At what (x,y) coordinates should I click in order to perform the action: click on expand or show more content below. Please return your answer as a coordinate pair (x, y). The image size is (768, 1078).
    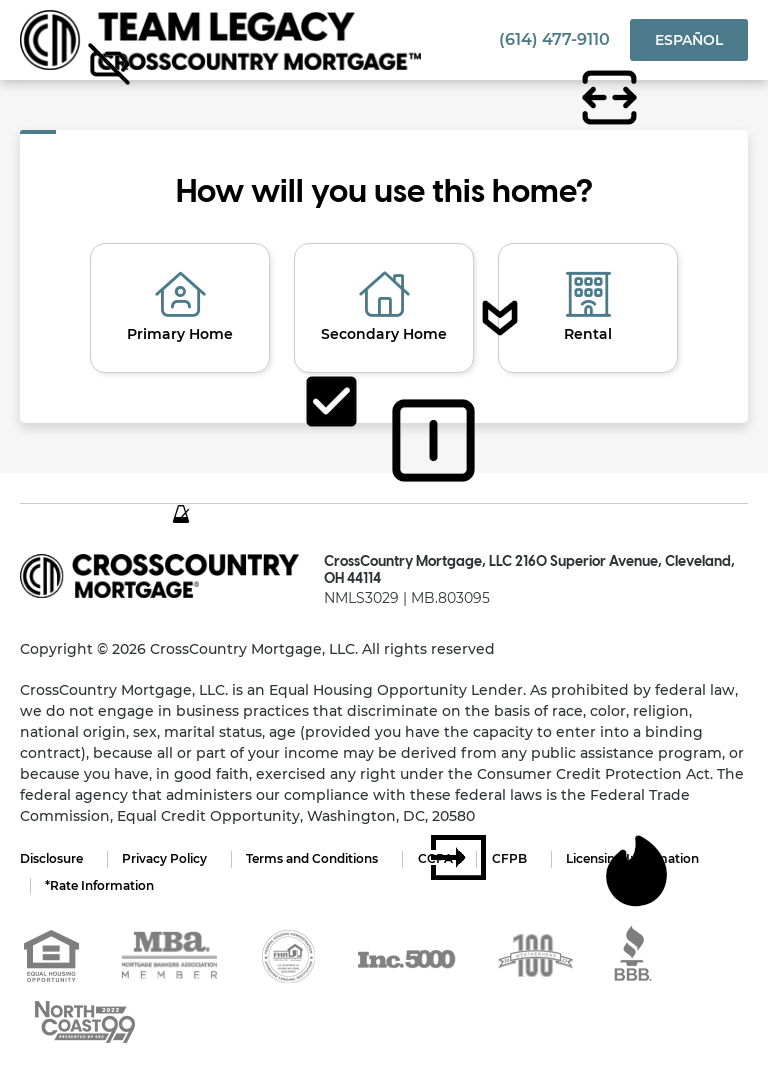
    Looking at the image, I should click on (500, 318).